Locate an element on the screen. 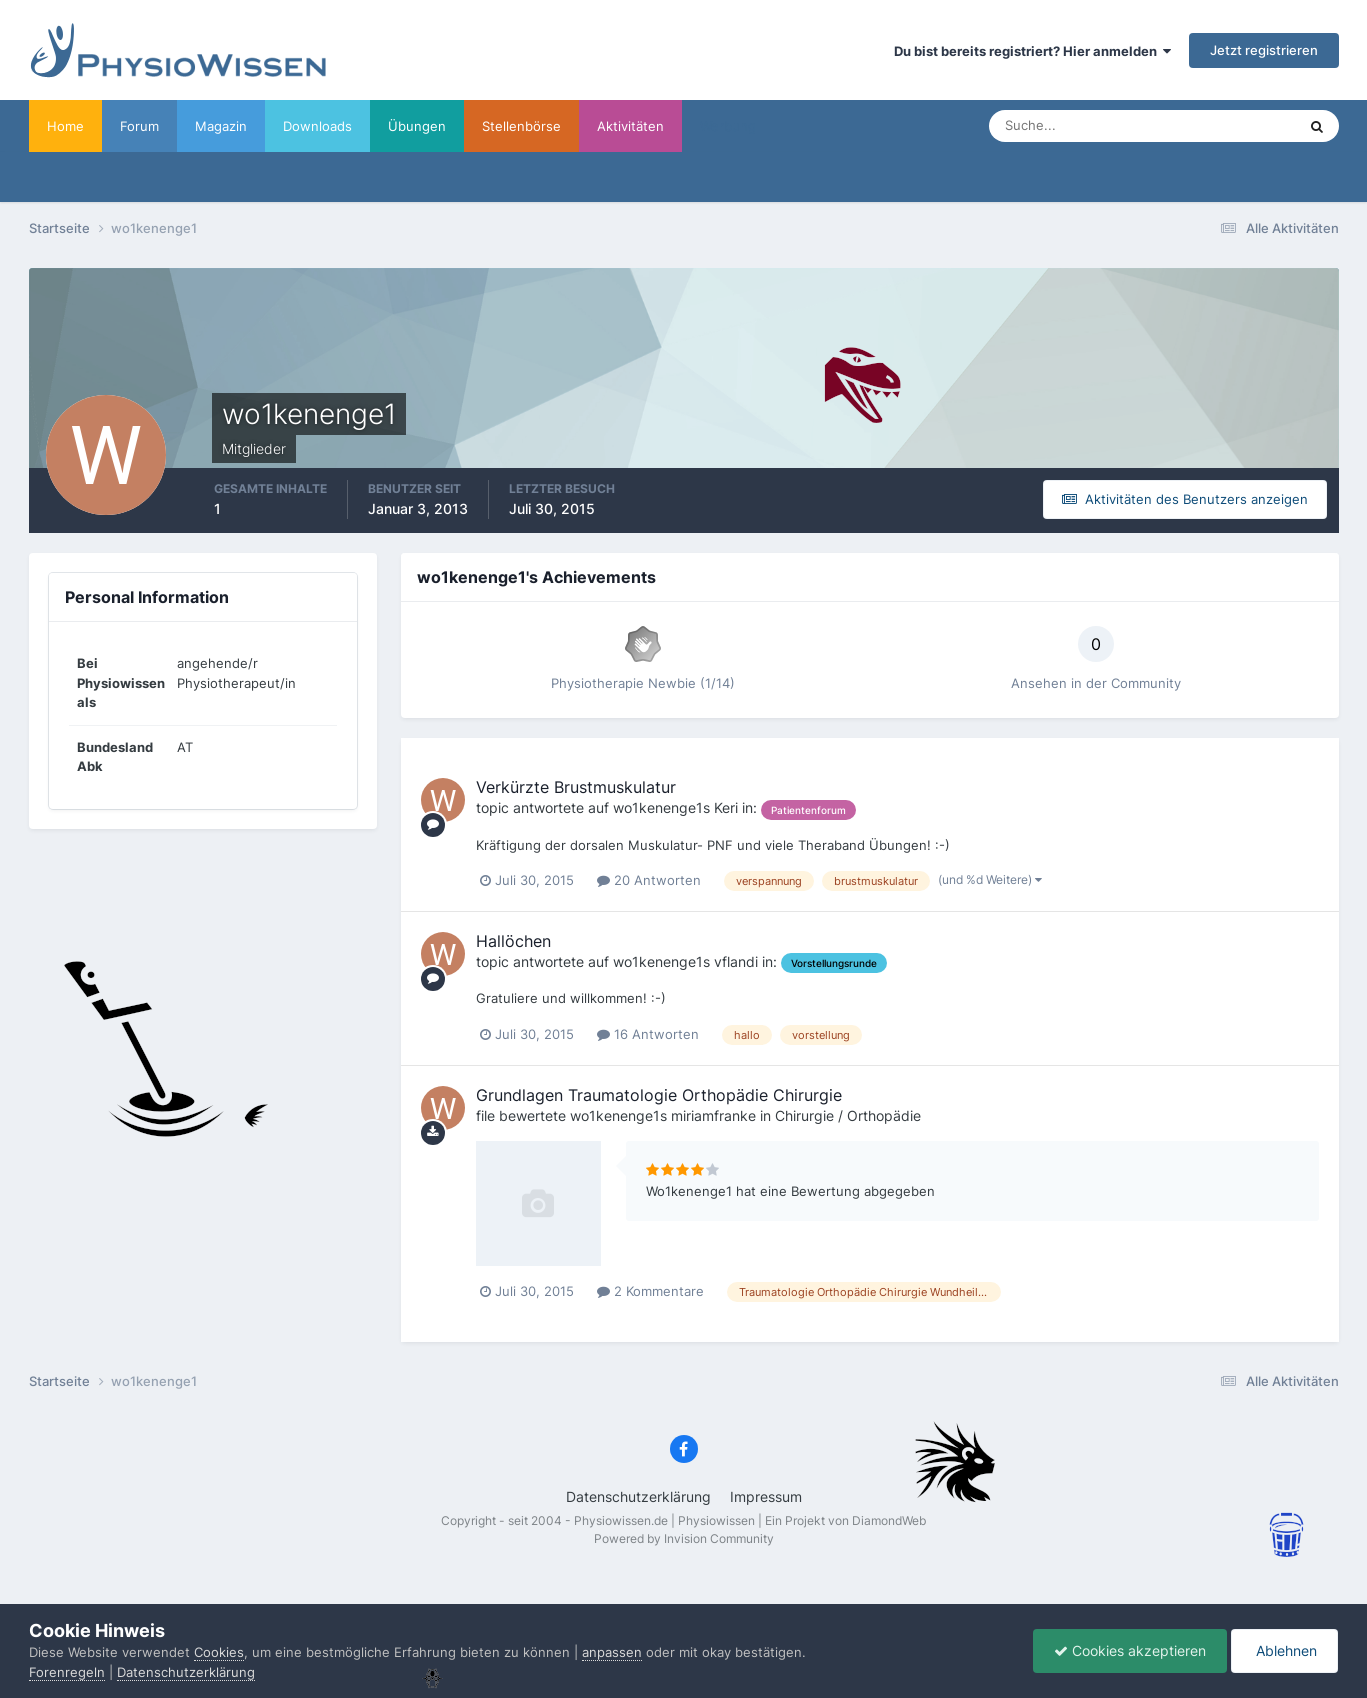 This screenshot has width=1367, height=1698. metal detector tool or feature is located at coordinates (144, 1049).